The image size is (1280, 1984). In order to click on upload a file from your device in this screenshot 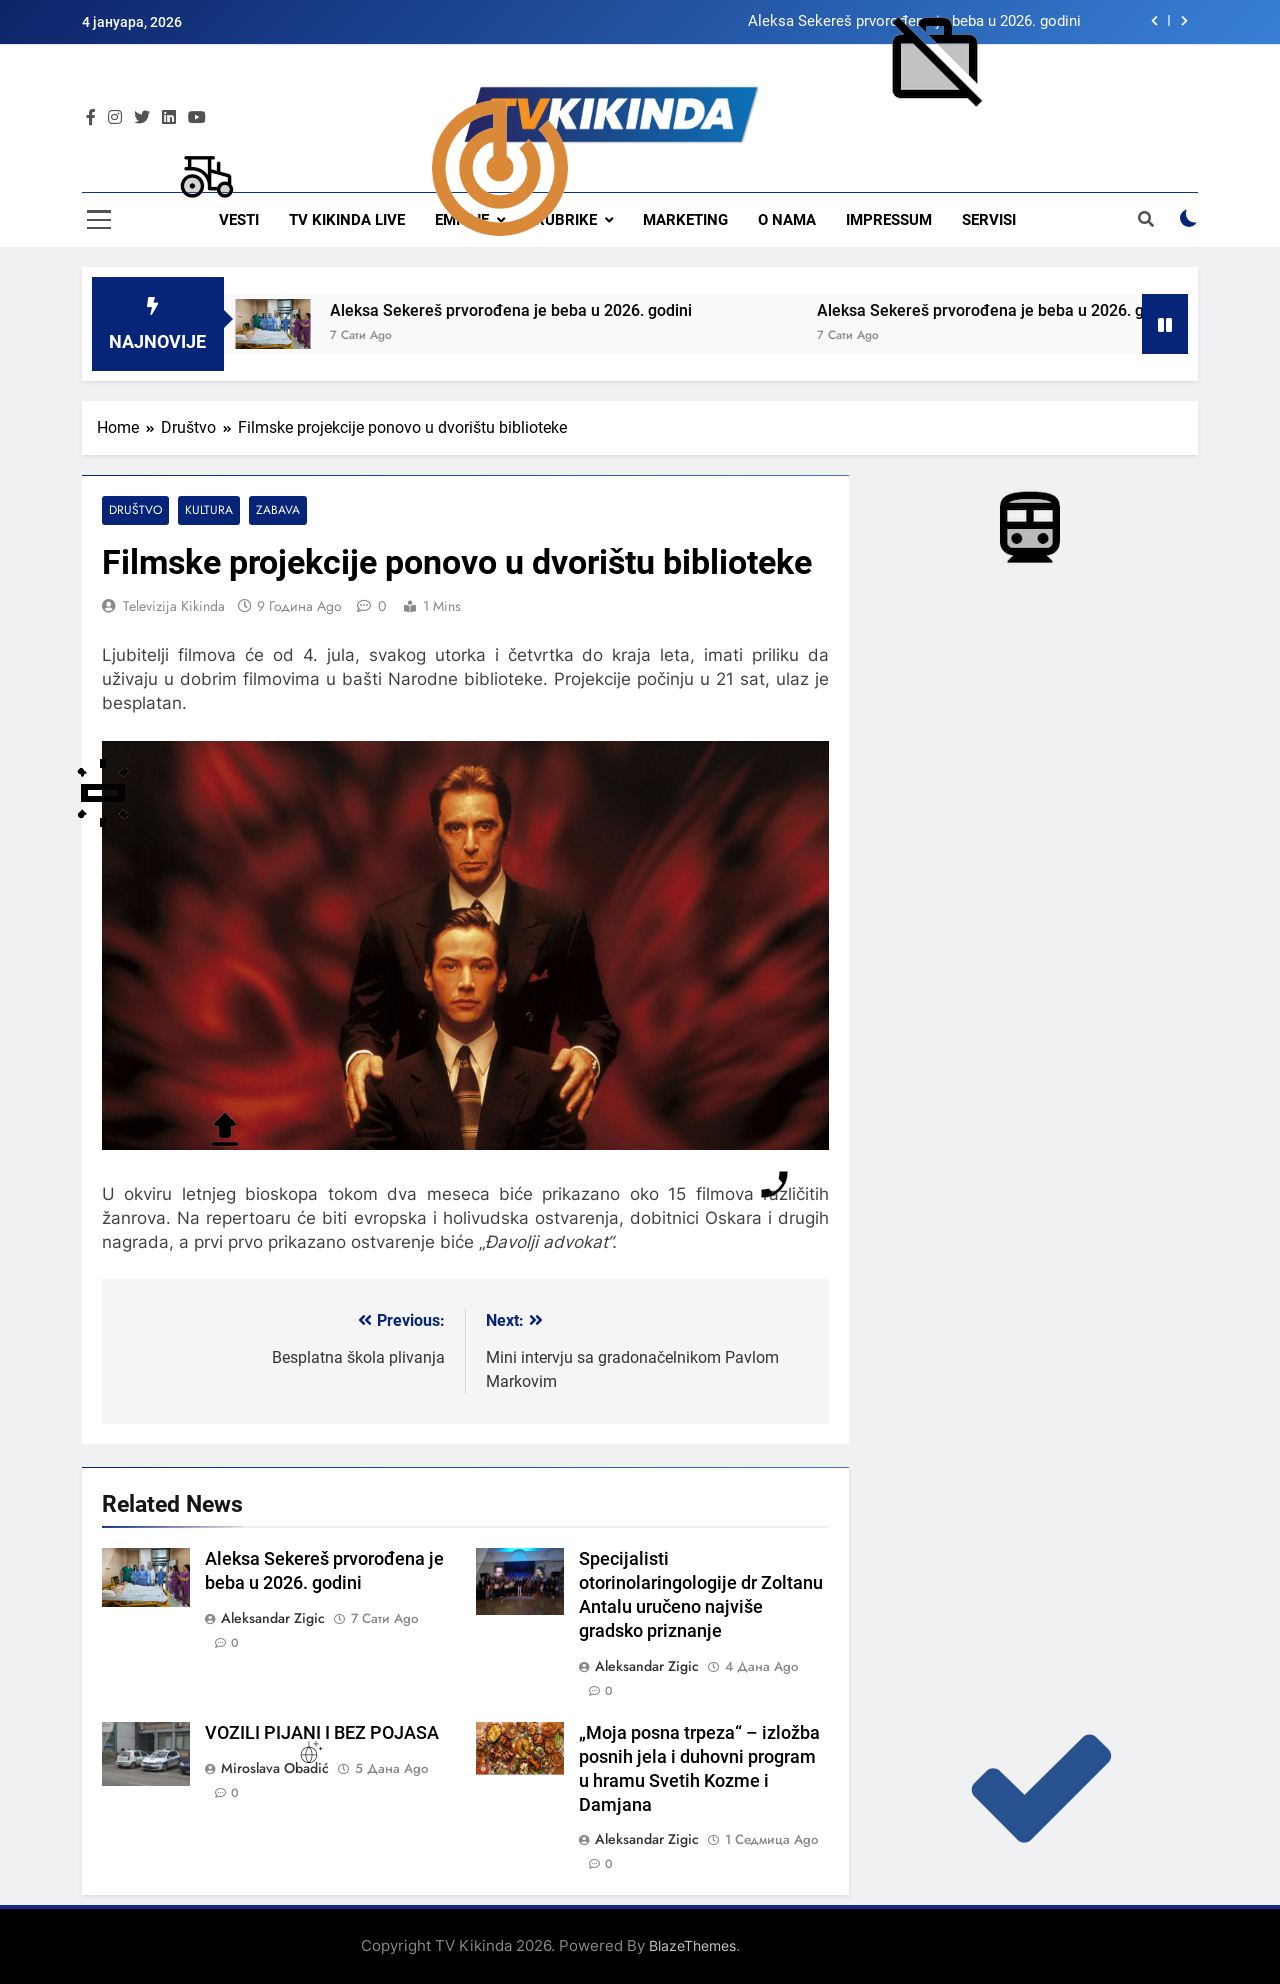, I will do `click(225, 1130)`.